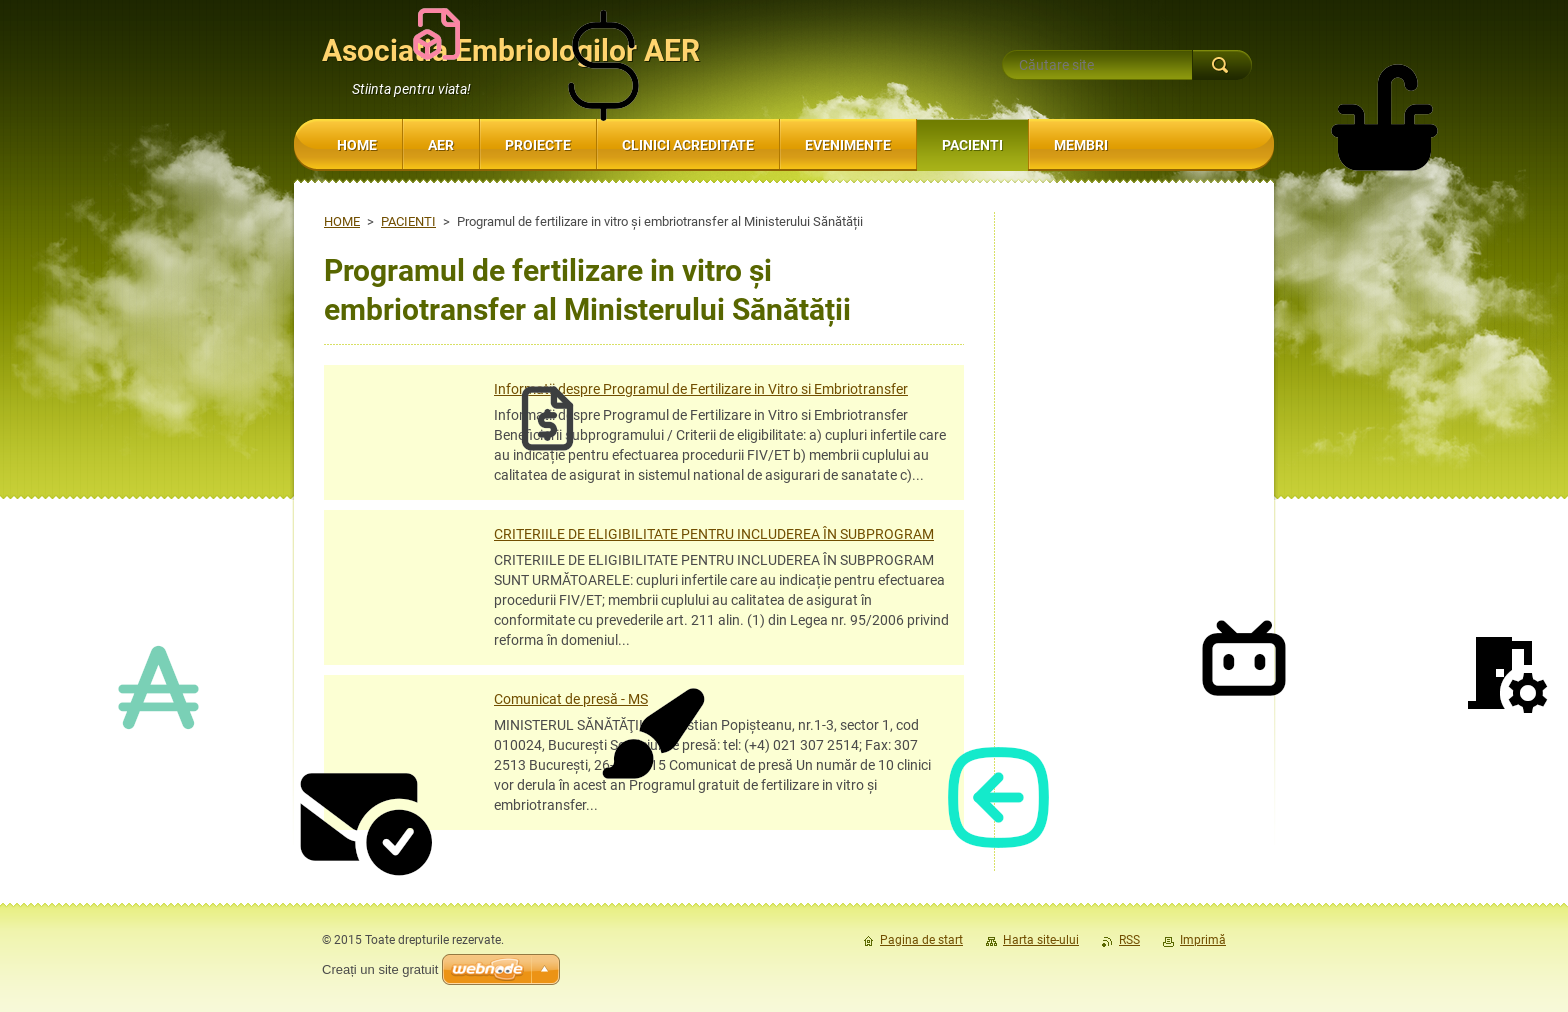 This screenshot has width=1568, height=1012. Describe the element at coordinates (547, 418) in the screenshot. I see `view invoice or billing document` at that location.